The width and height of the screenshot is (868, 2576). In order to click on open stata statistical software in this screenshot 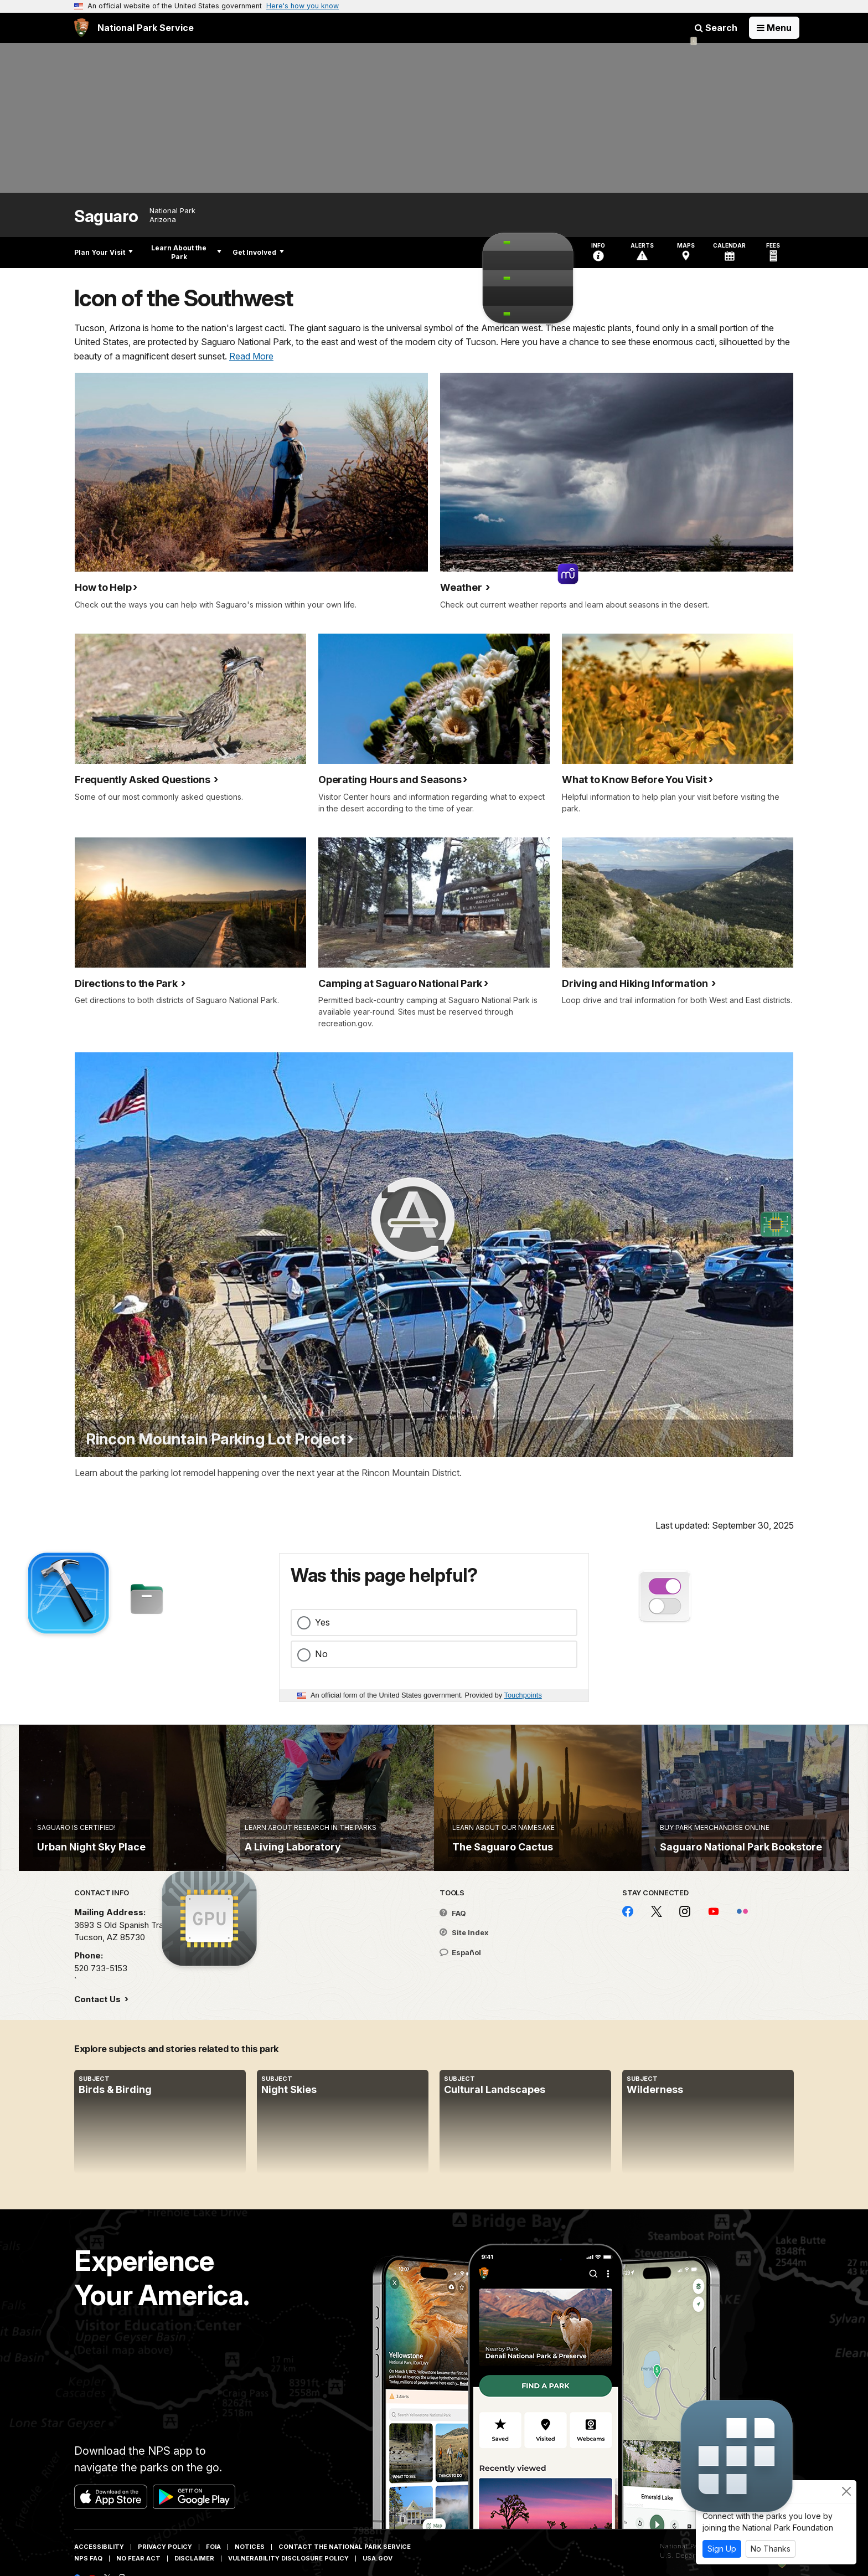, I will do `click(736, 2456)`.